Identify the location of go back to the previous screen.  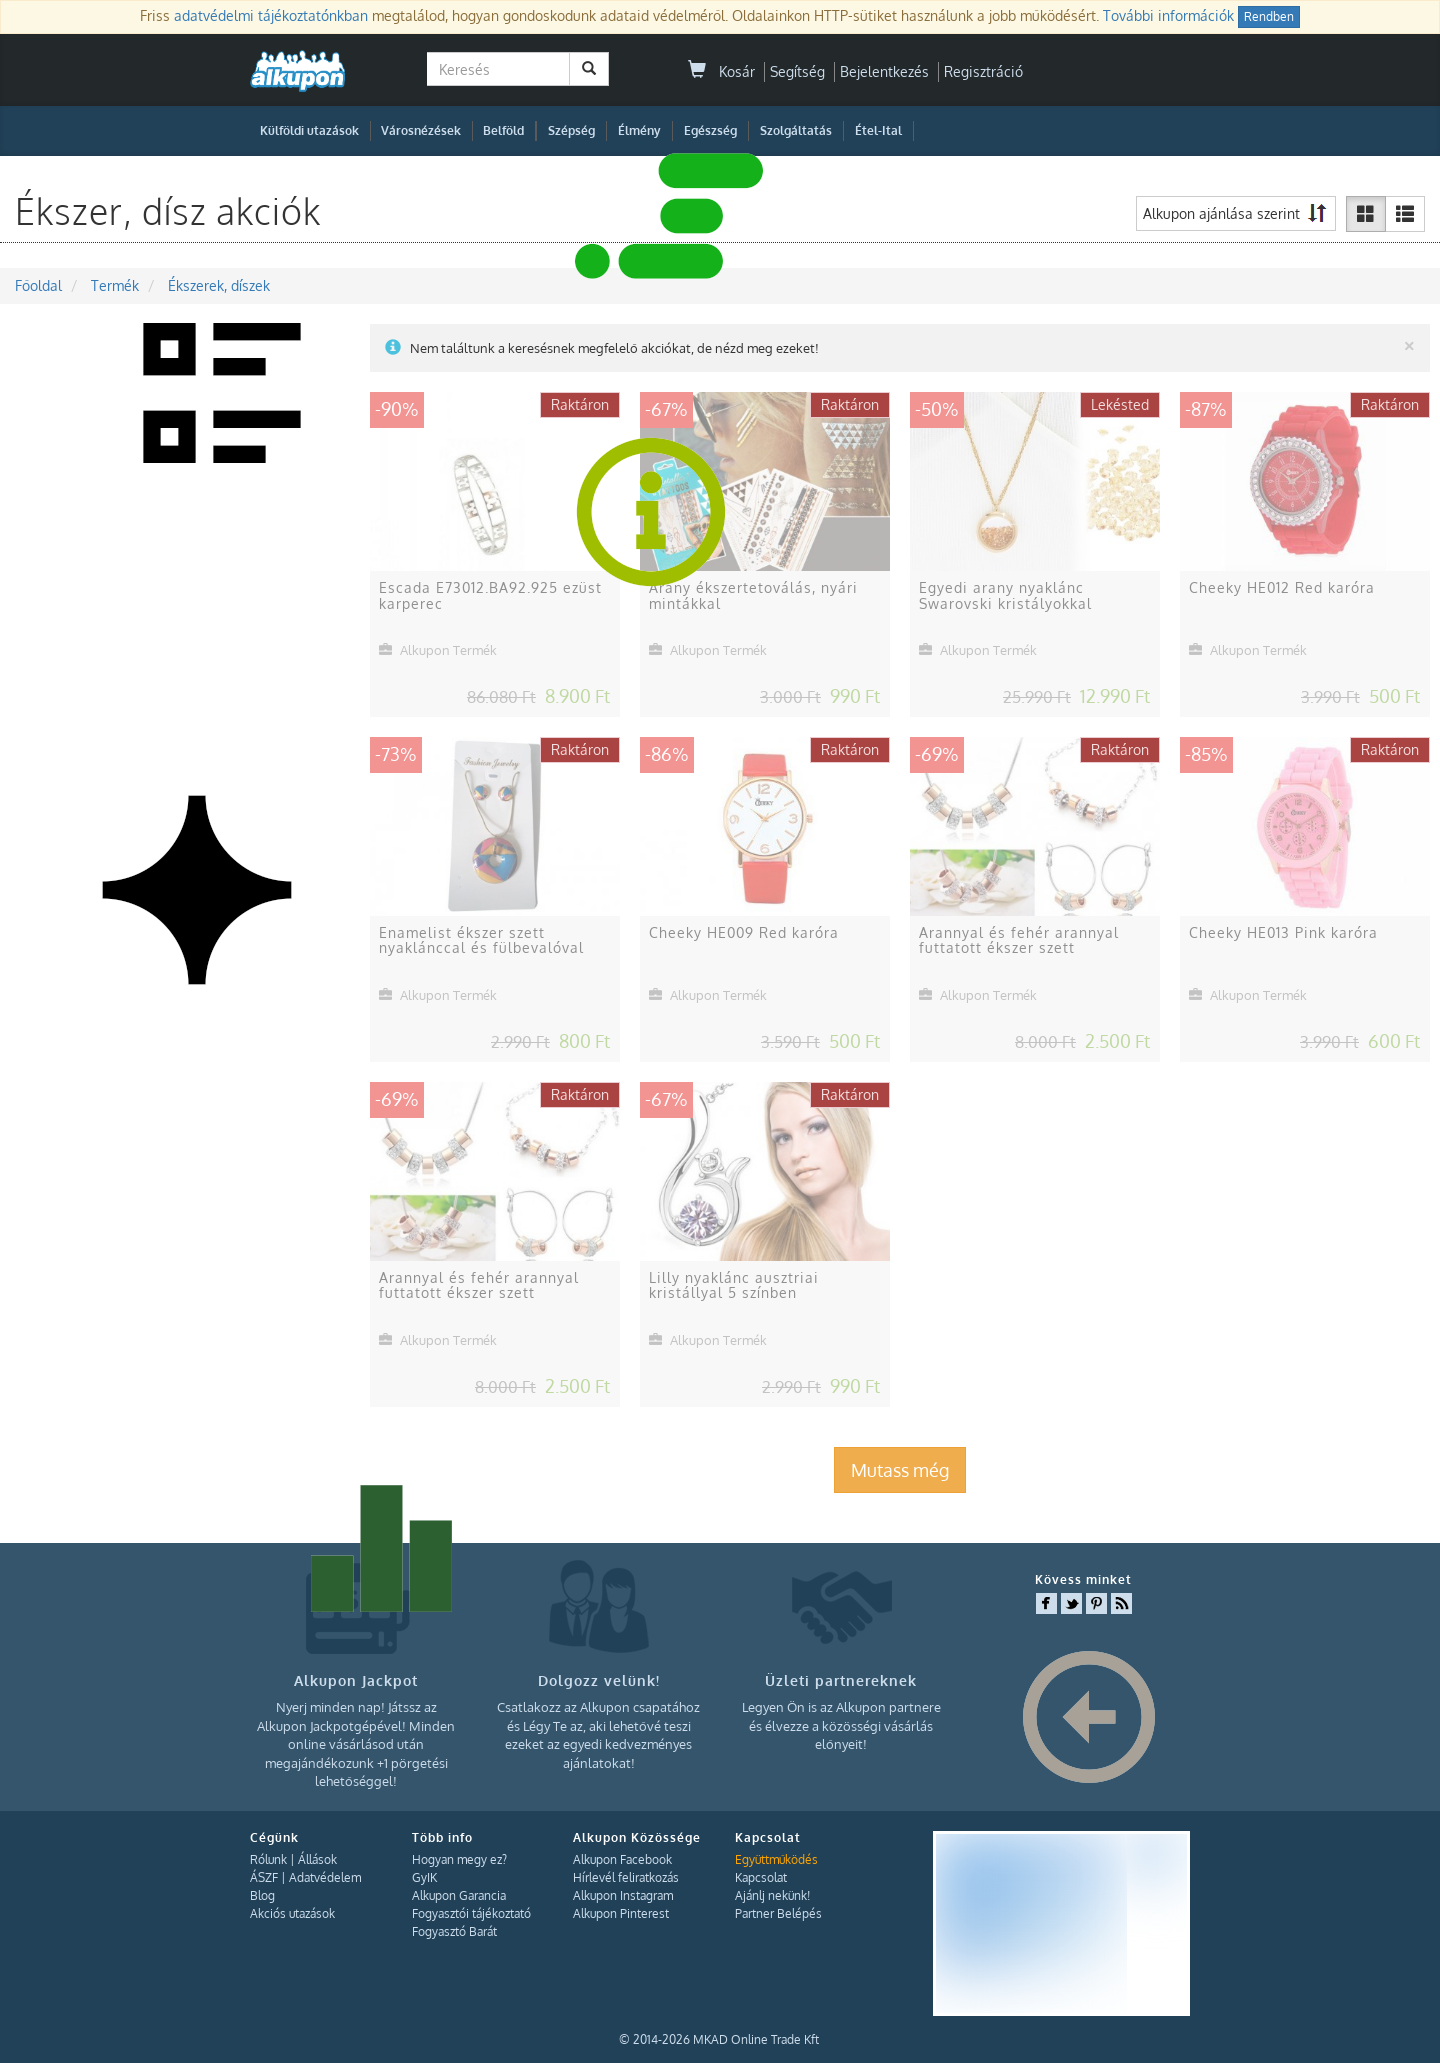
(1089, 1717).